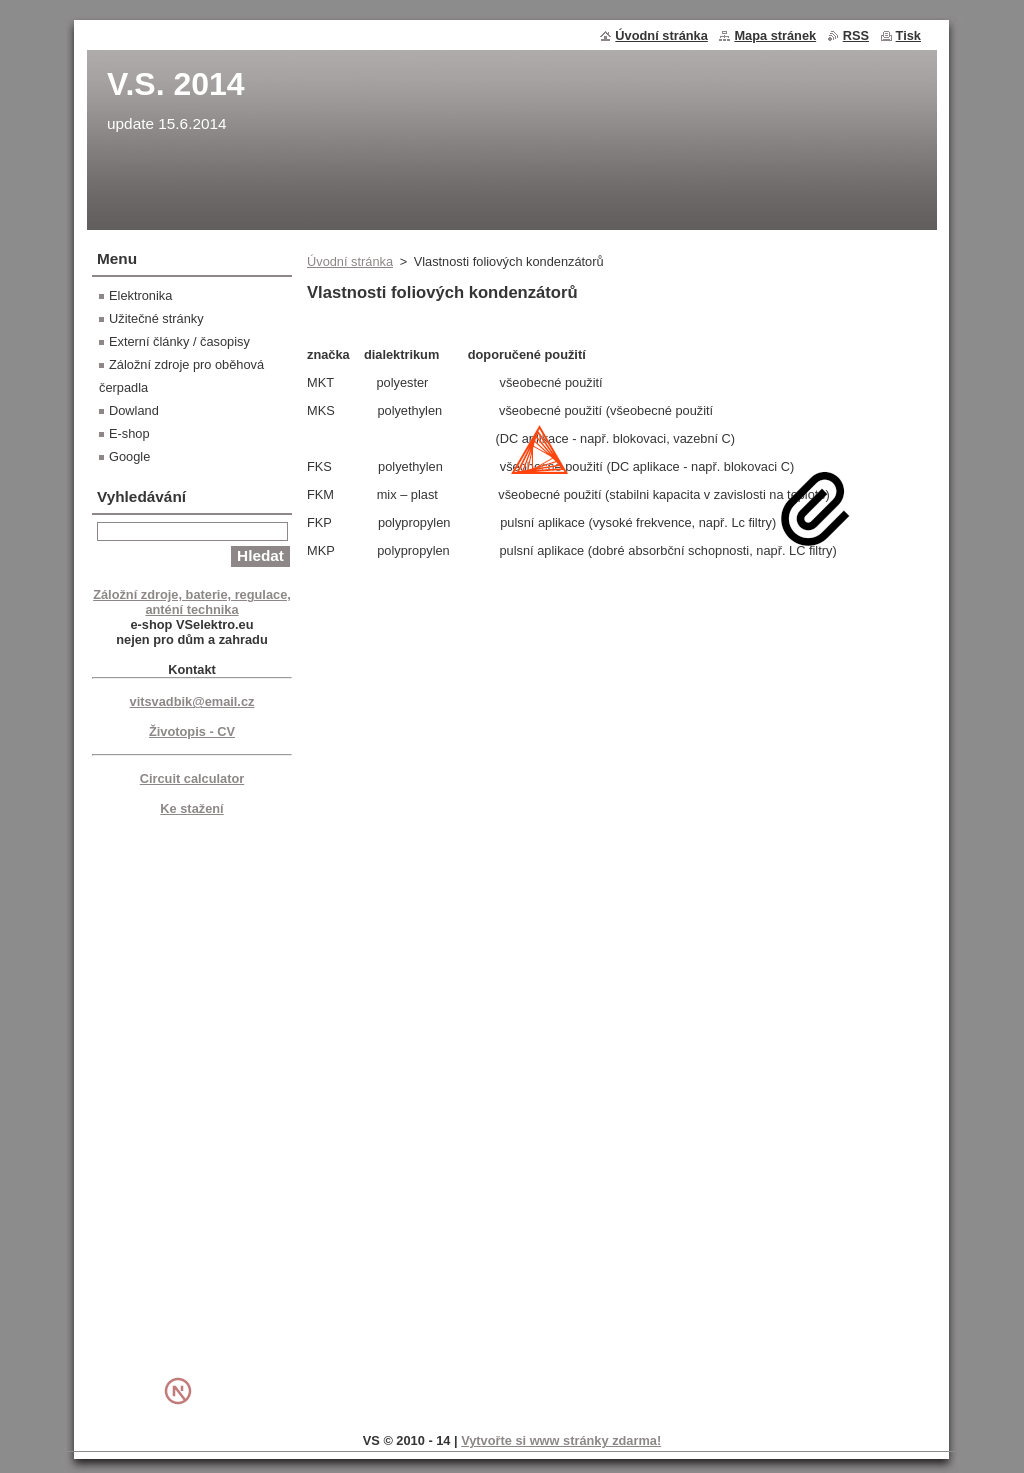 The width and height of the screenshot is (1024, 1473). I want to click on open KNIME analytics platform, so click(539, 449).